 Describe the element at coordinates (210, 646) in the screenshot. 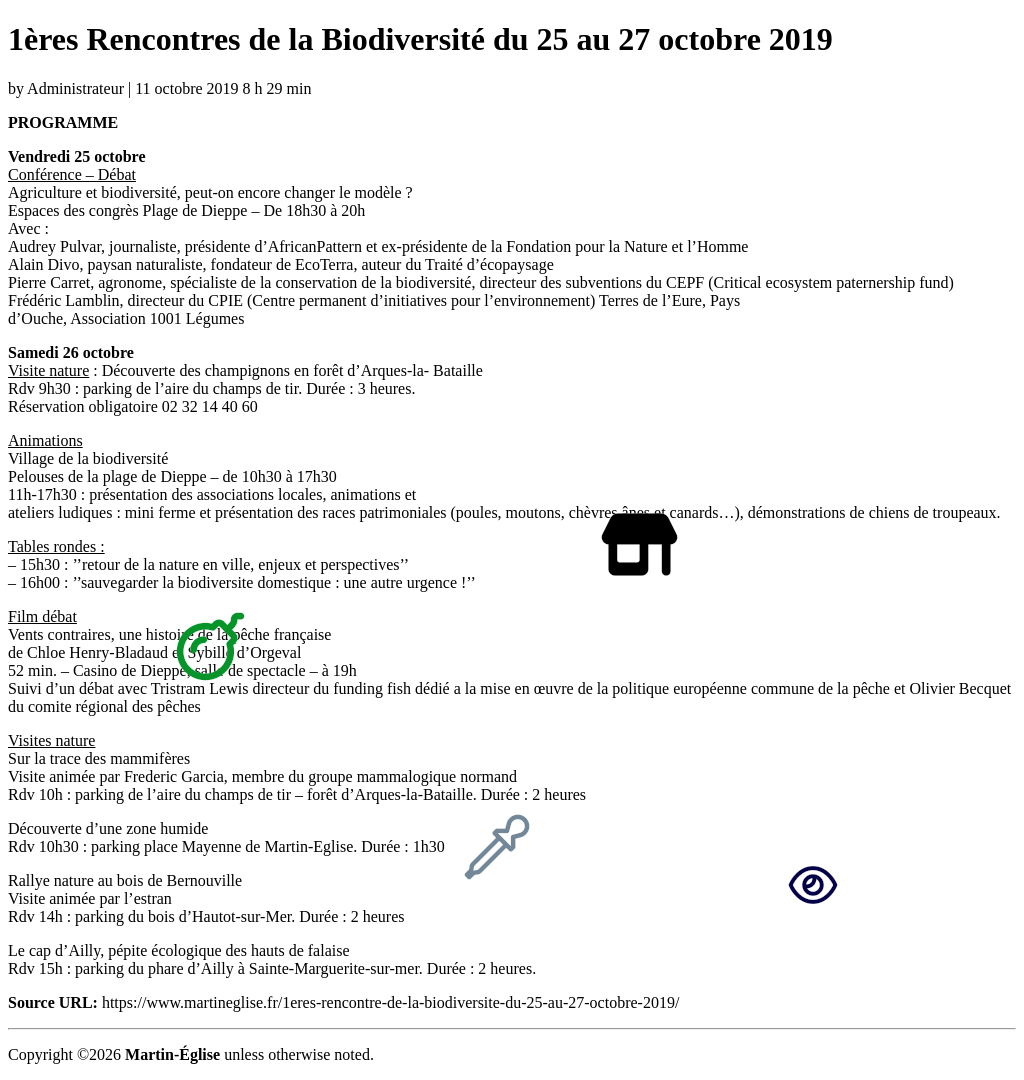

I see `indicates a destructive or dangerous action` at that location.